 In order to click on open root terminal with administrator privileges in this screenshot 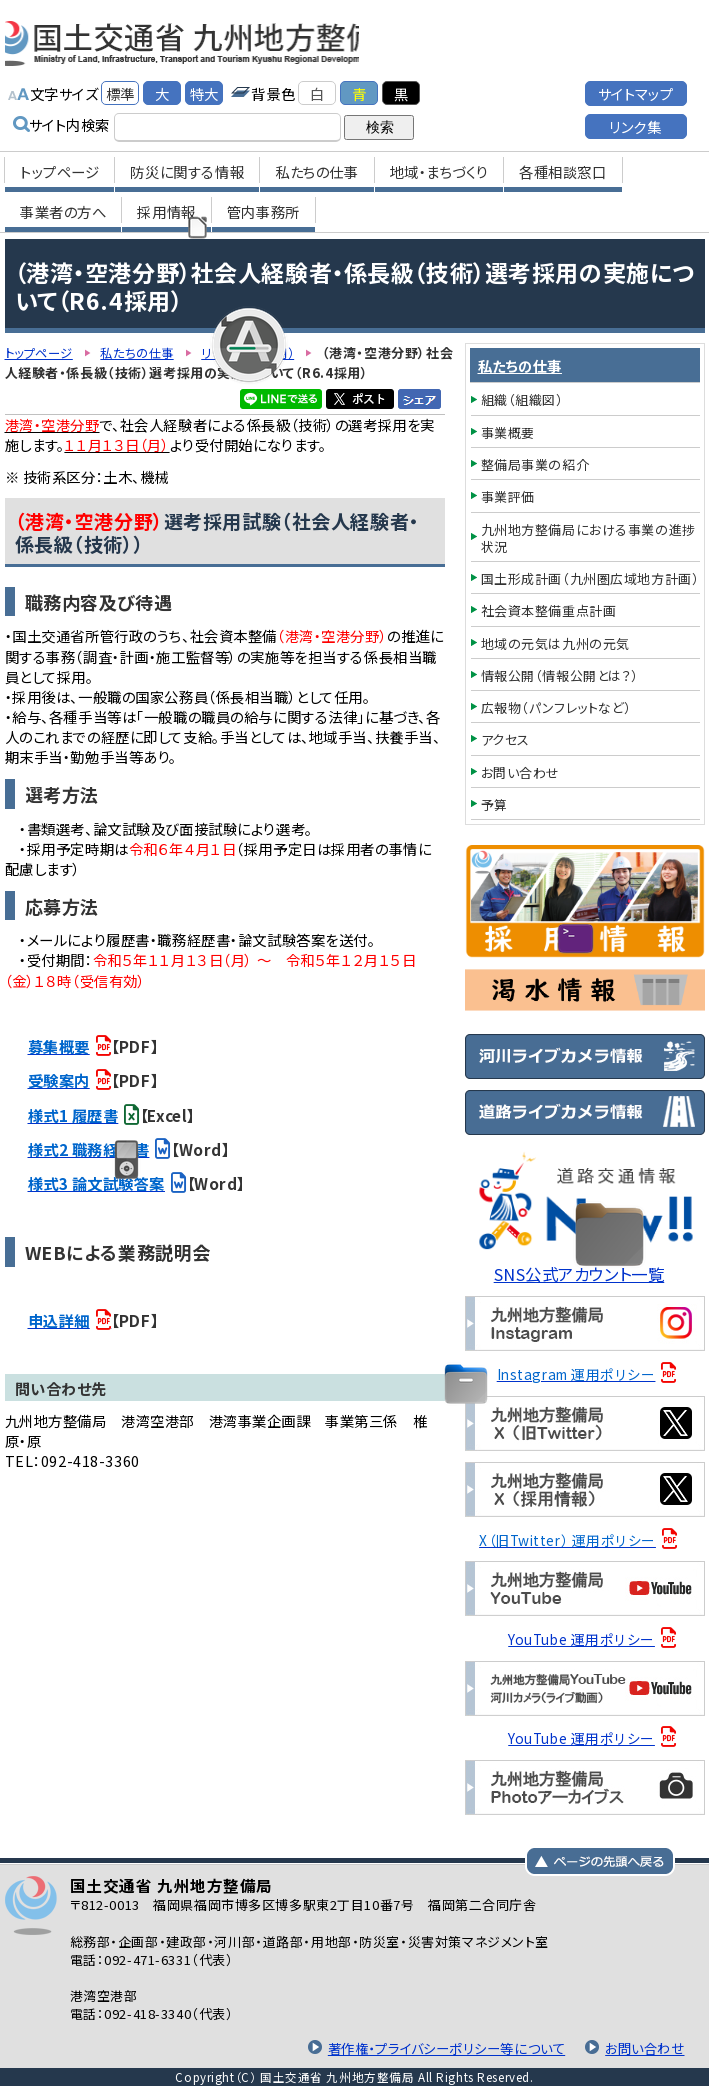, I will do `click(575, 938)`.